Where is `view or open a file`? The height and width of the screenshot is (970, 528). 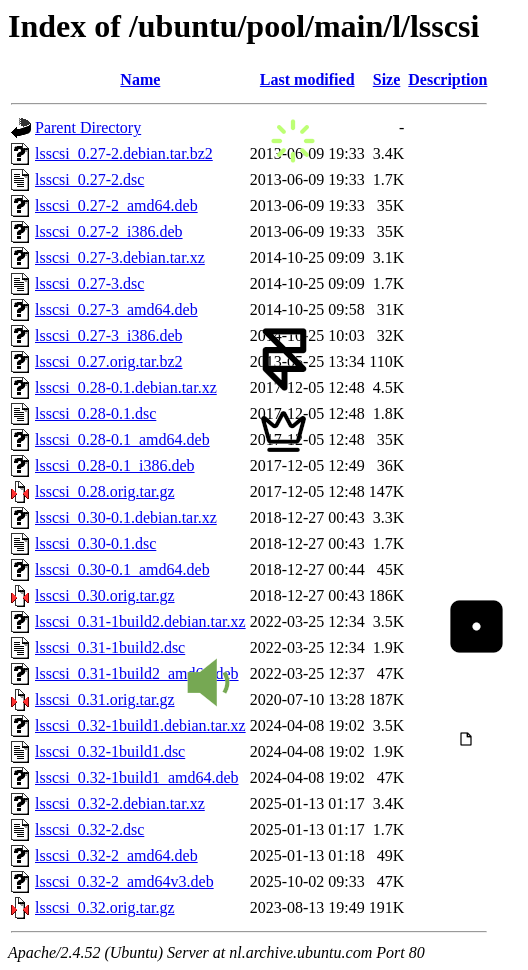 view or open a file is located at coordinates (466, 739).